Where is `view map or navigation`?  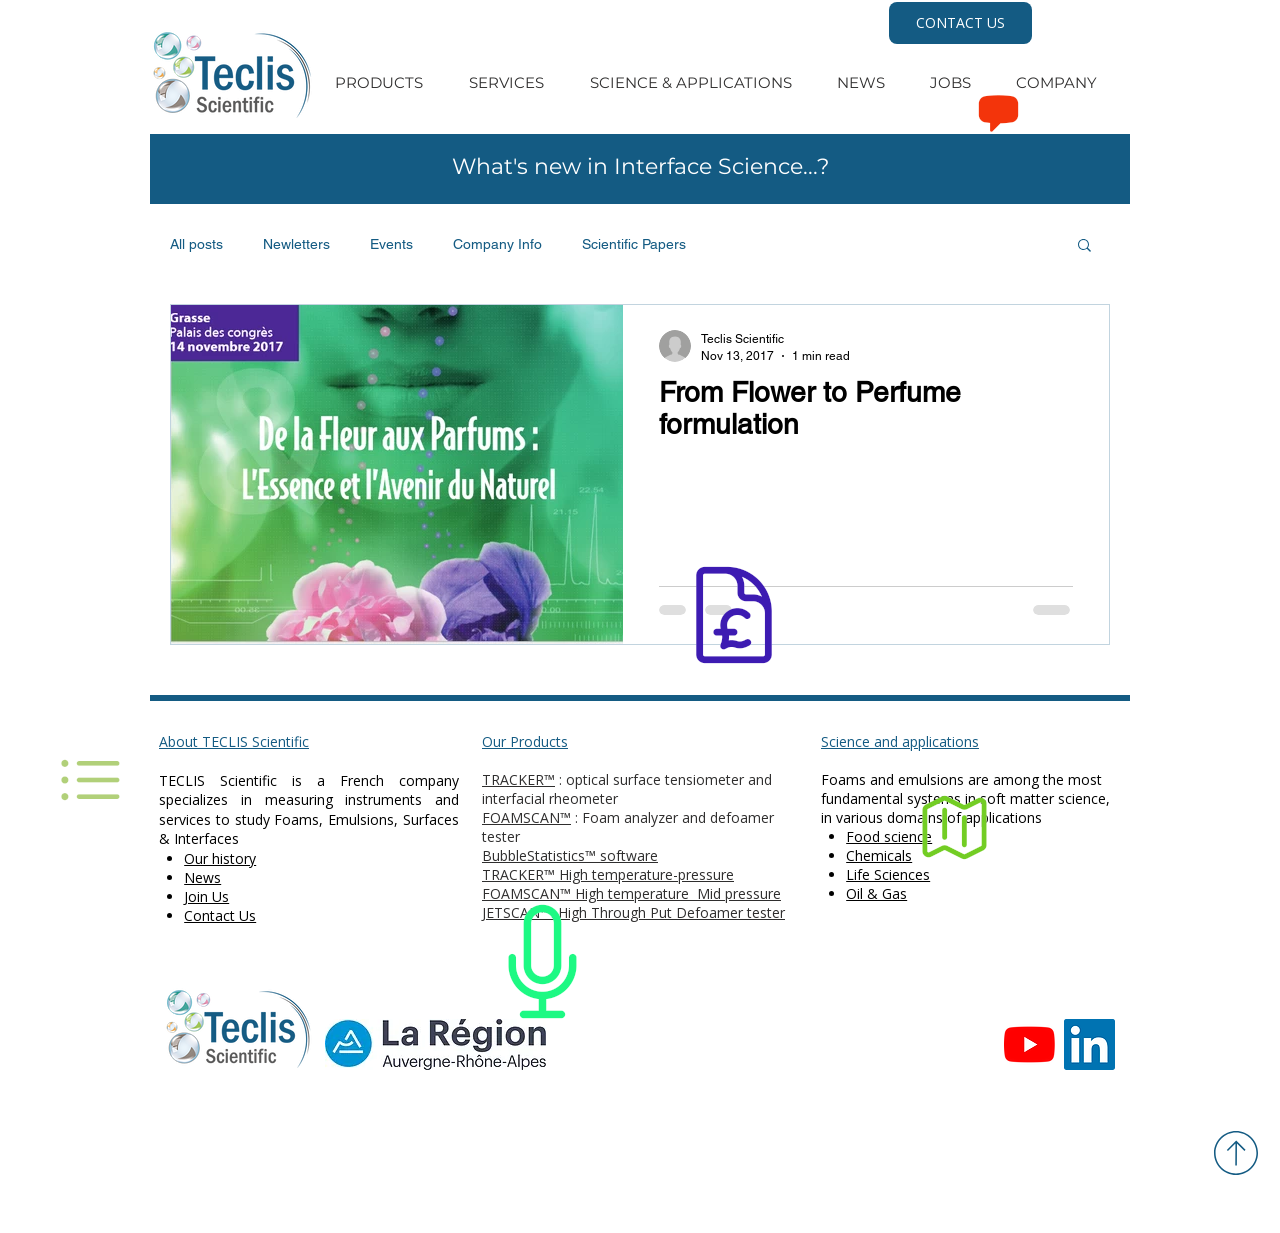
view map or navigation is located at coordinates (954, 827).